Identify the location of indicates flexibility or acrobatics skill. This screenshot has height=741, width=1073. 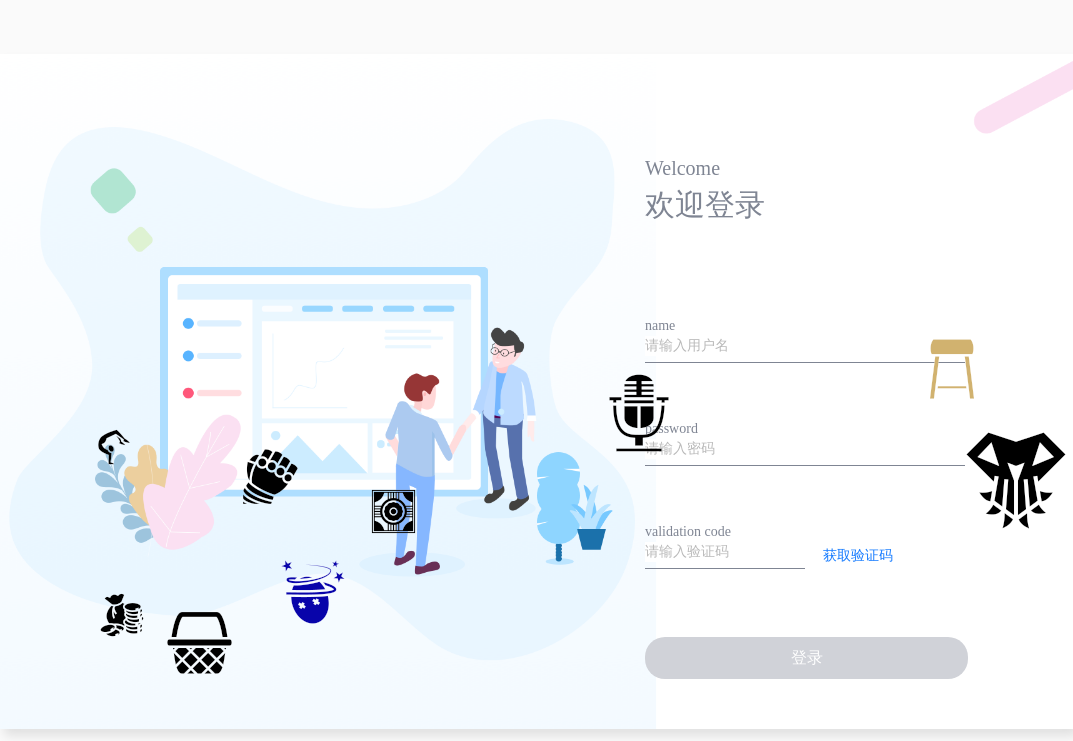
(114, 447).